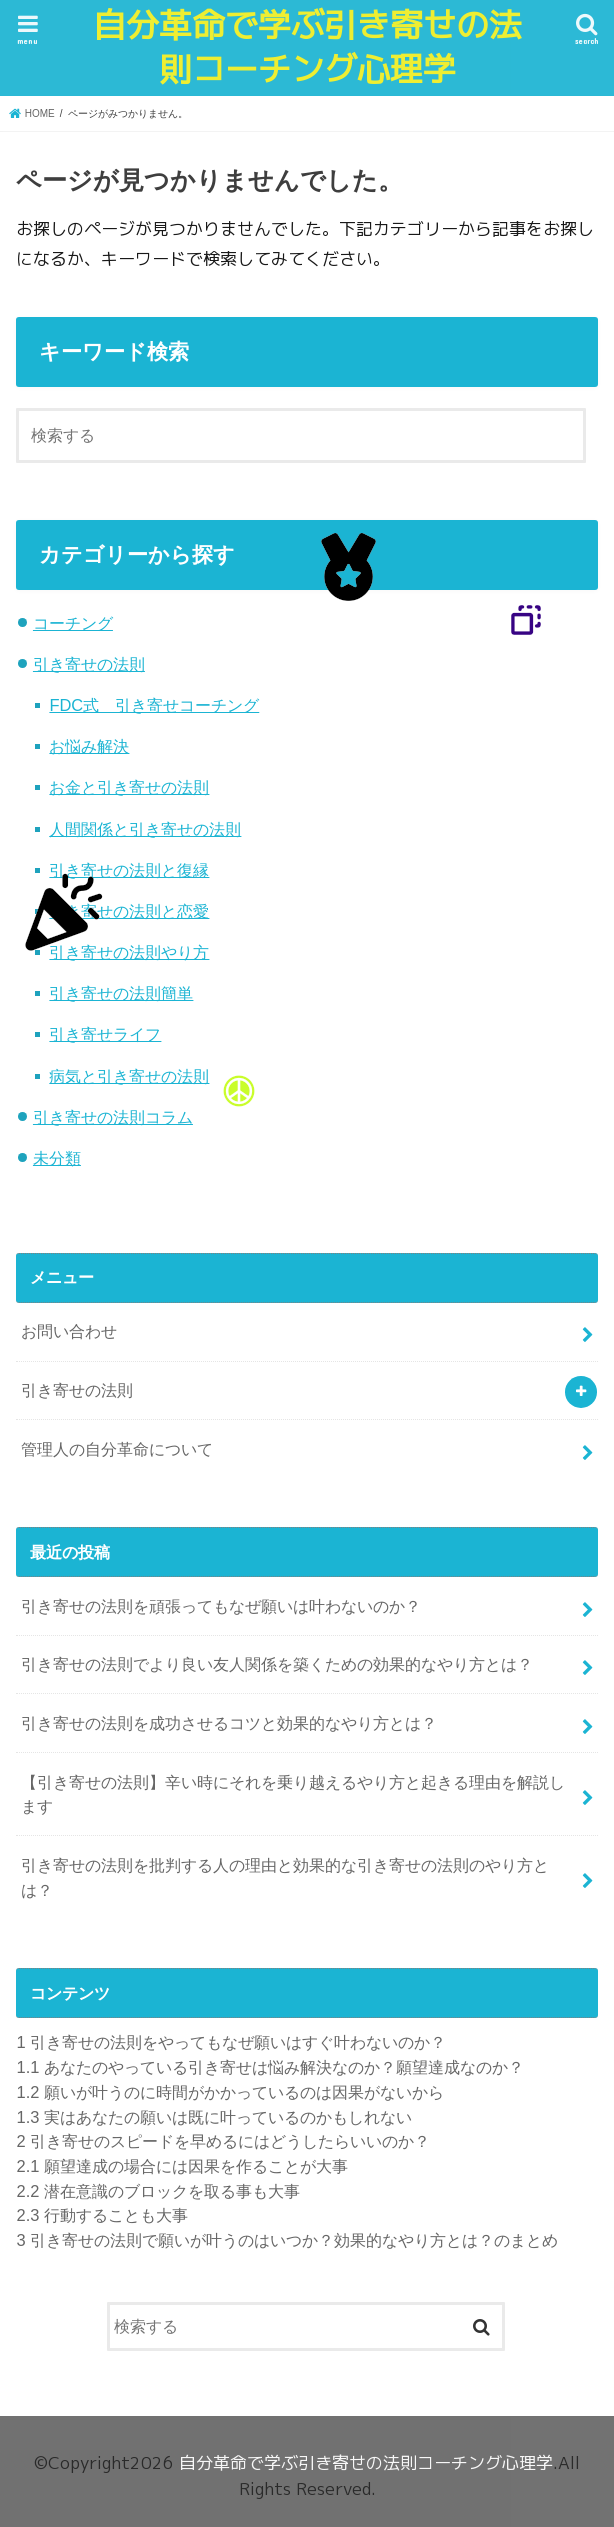 This screenshot has height=2527, width=614. I want to click on view achievements or awards, so click(348, 568).